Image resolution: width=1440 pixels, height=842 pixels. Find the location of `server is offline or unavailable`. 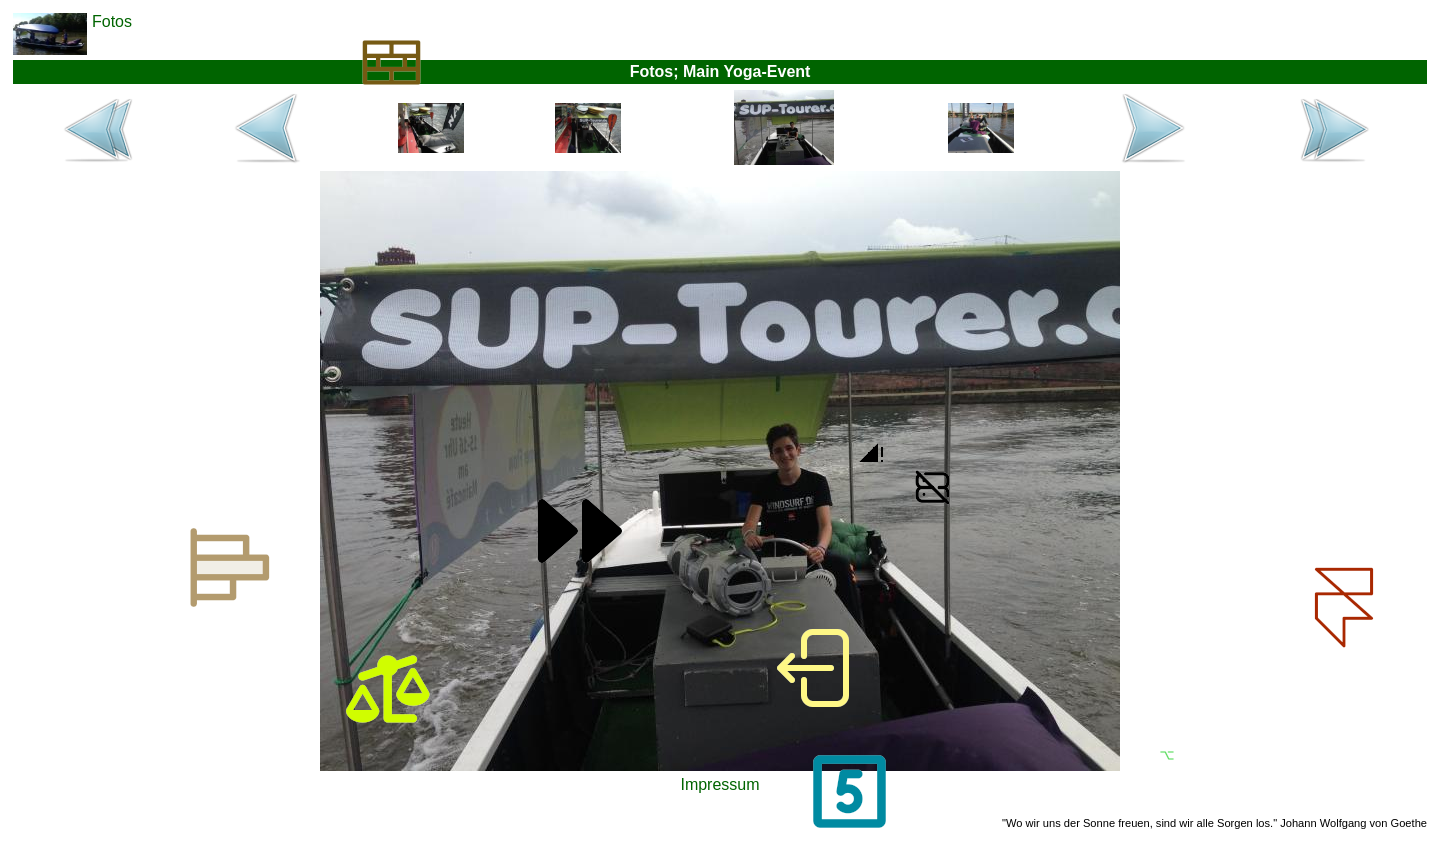

server is offline or unavailable is located at coordinates (932, 487).